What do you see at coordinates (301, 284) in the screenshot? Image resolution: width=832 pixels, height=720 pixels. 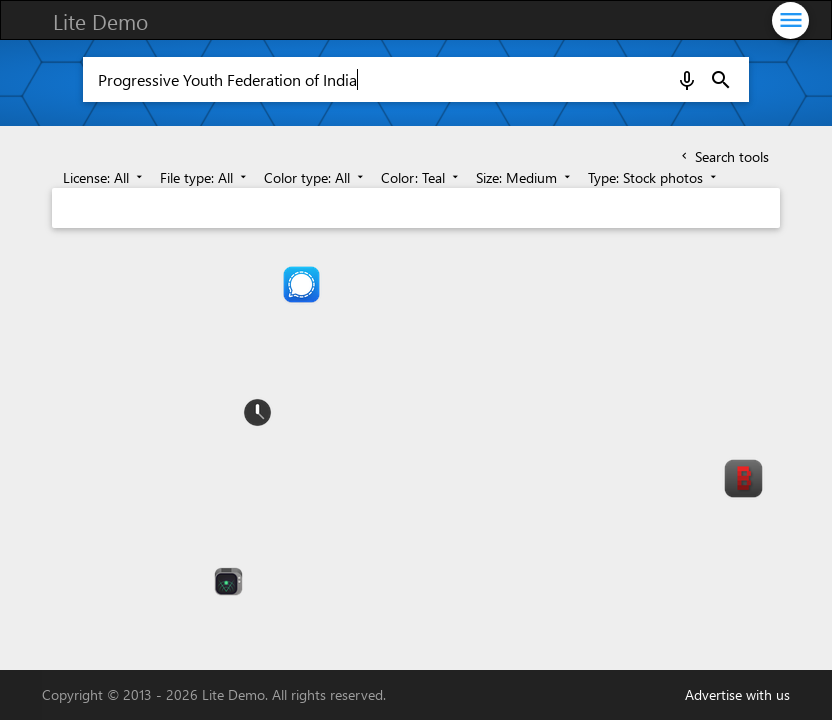 I see `open Signal messenger` at bounding box center [301, 284].